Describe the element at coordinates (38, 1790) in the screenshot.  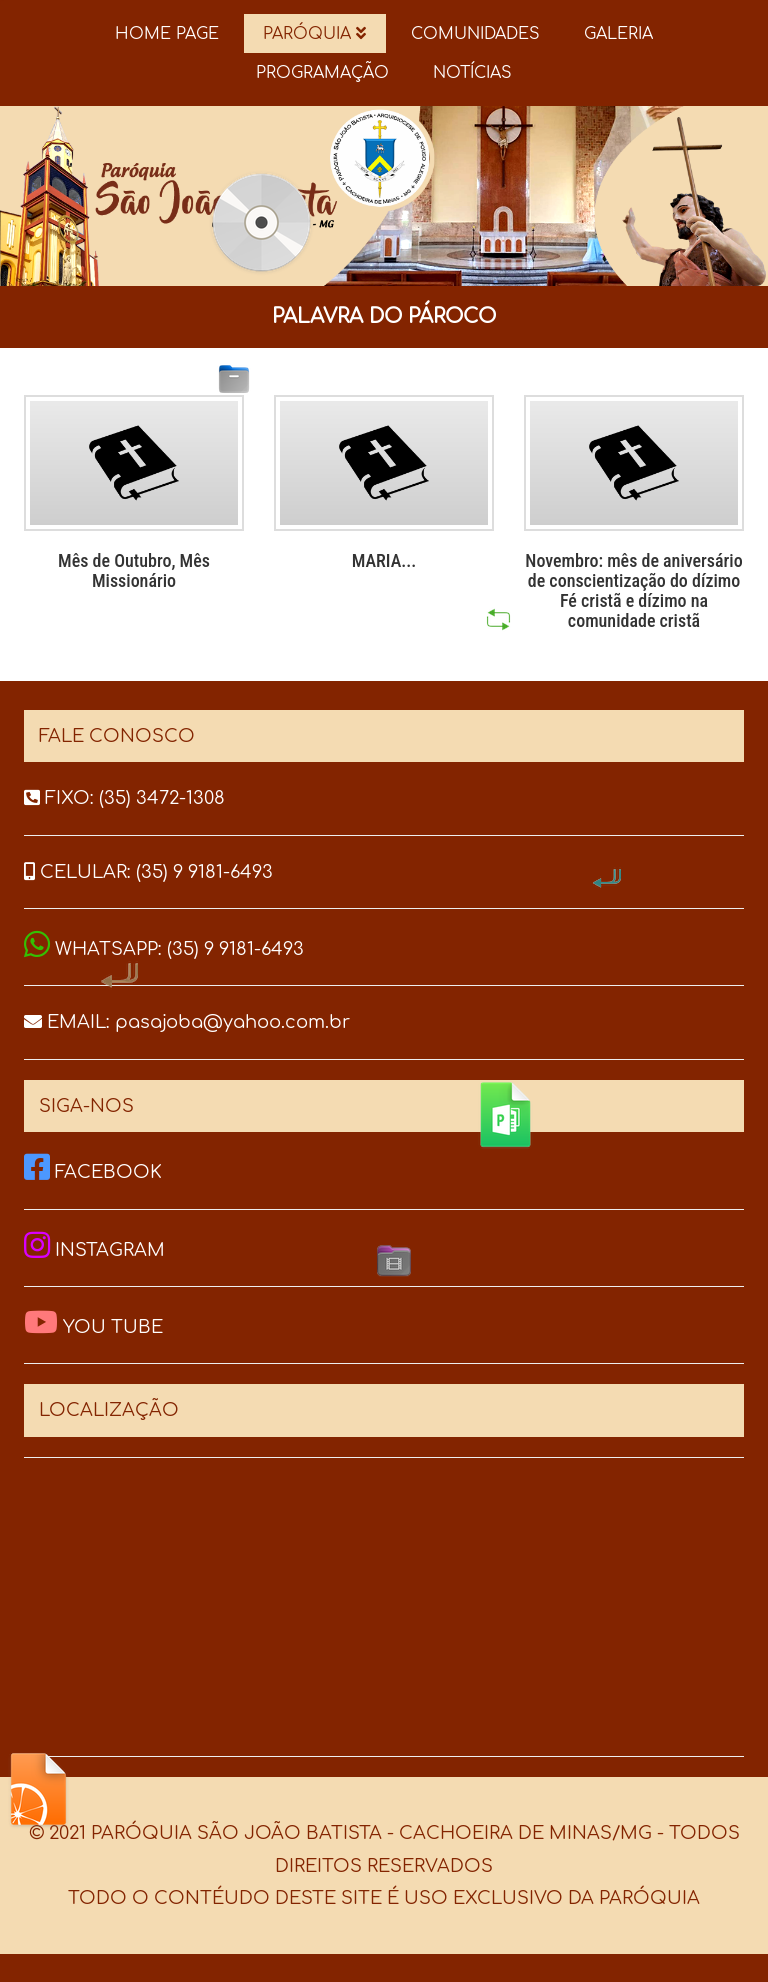
I see `a clementine music player file` at that location.